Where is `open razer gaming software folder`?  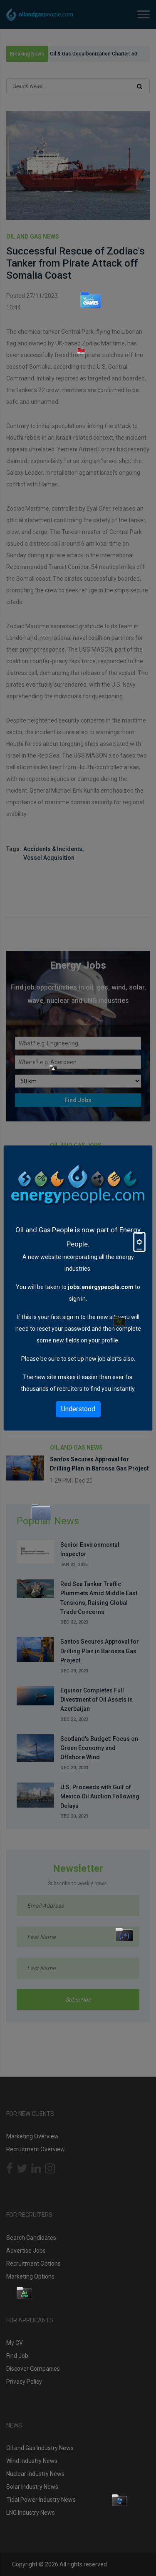
open razer gaming software folder is located at coordinates (119, 1321).